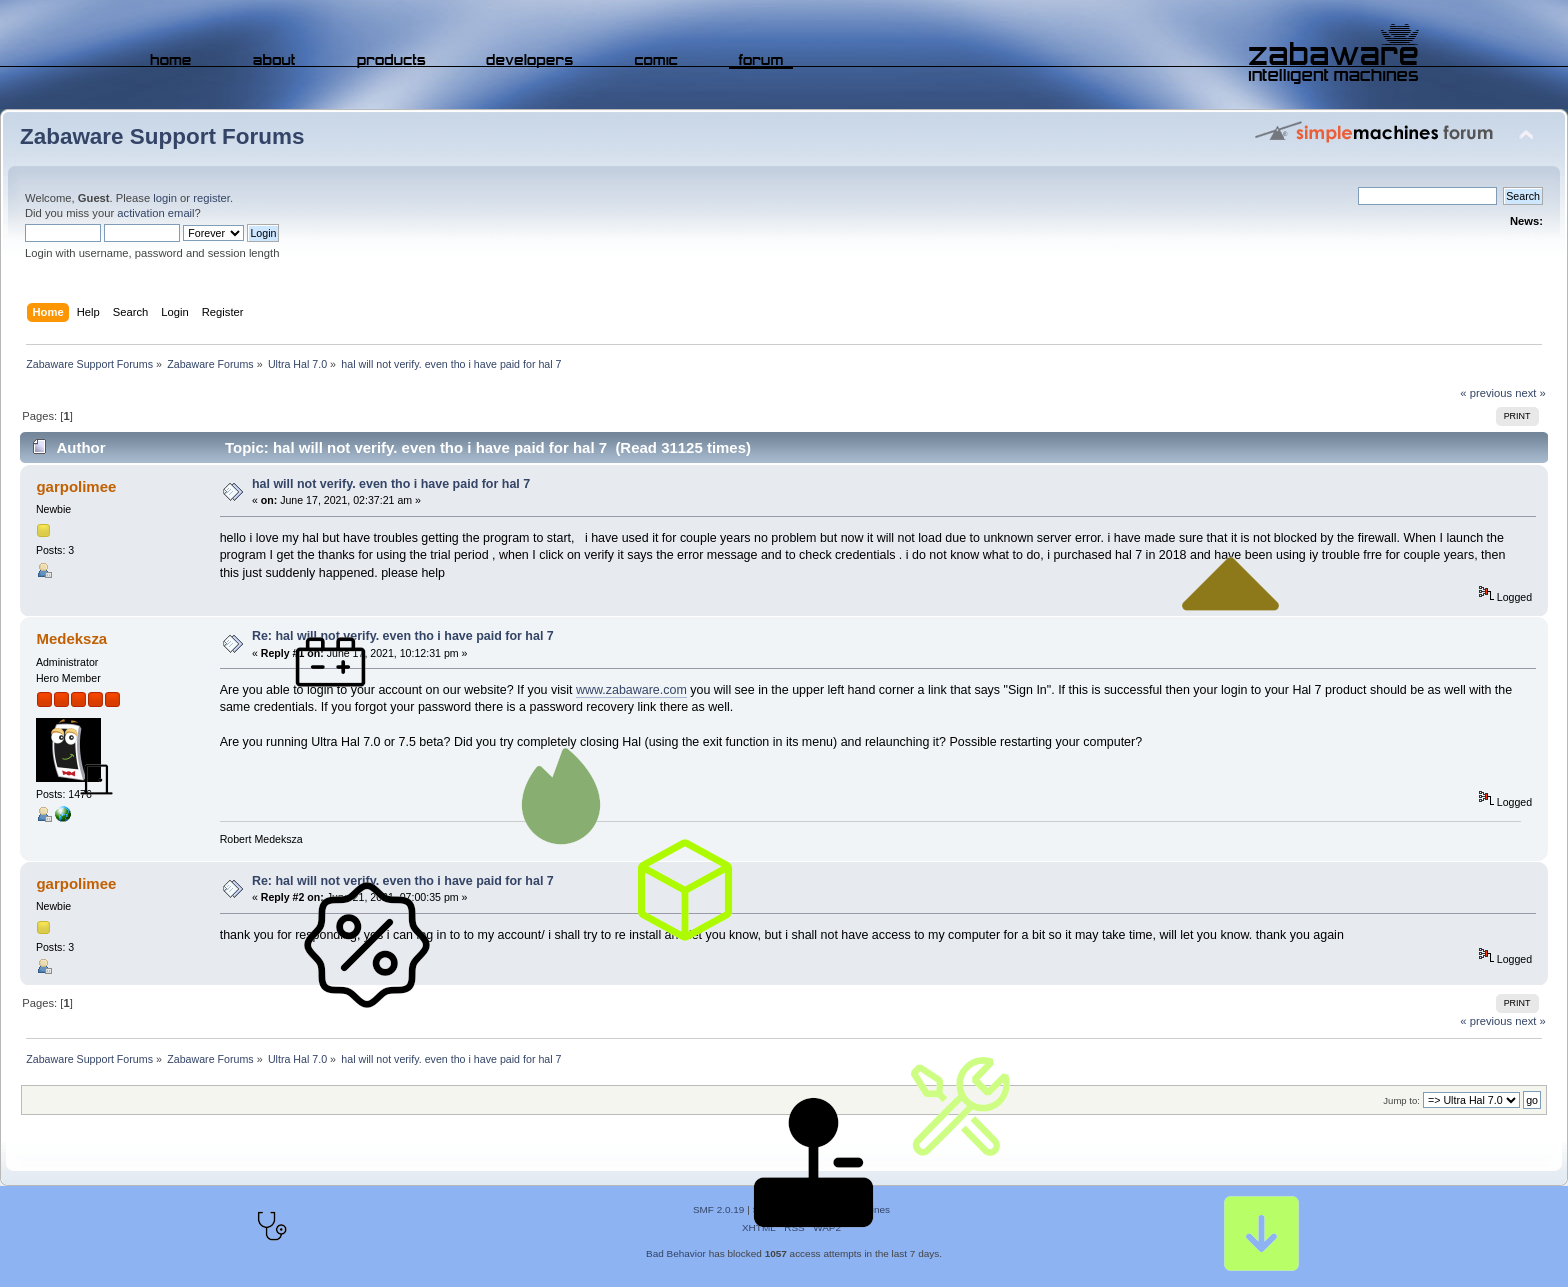  I want to click on access settings or configuration options, so click(960, 1106).